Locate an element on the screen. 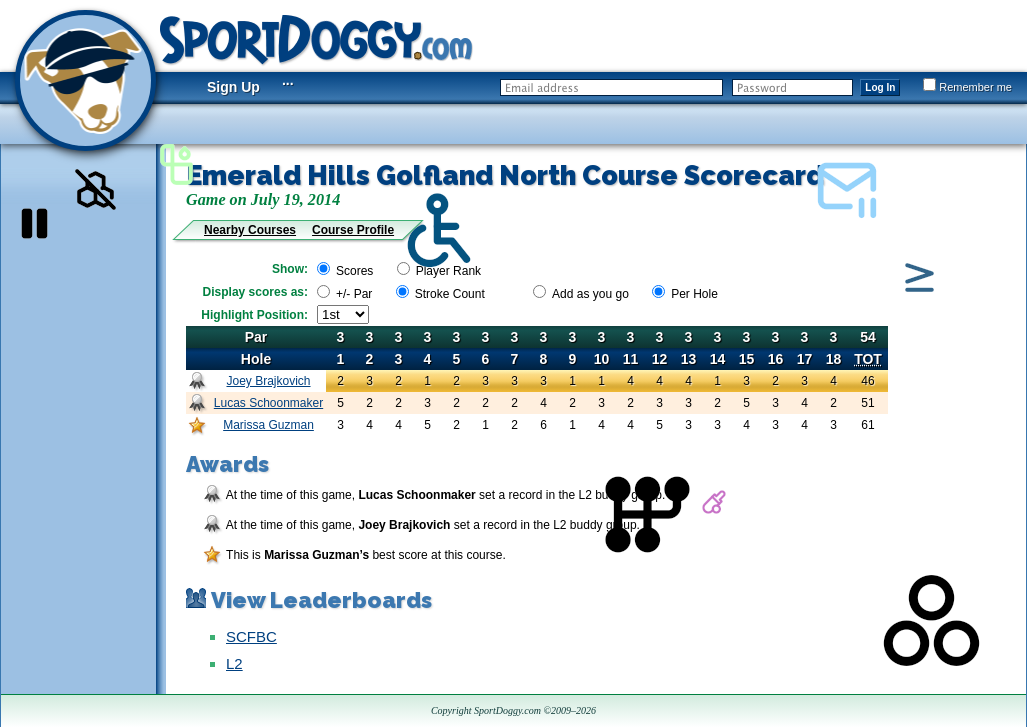 This screenshot has height=727, width=1027. access cricket sports content or scores is located at coordinates (714, 502).